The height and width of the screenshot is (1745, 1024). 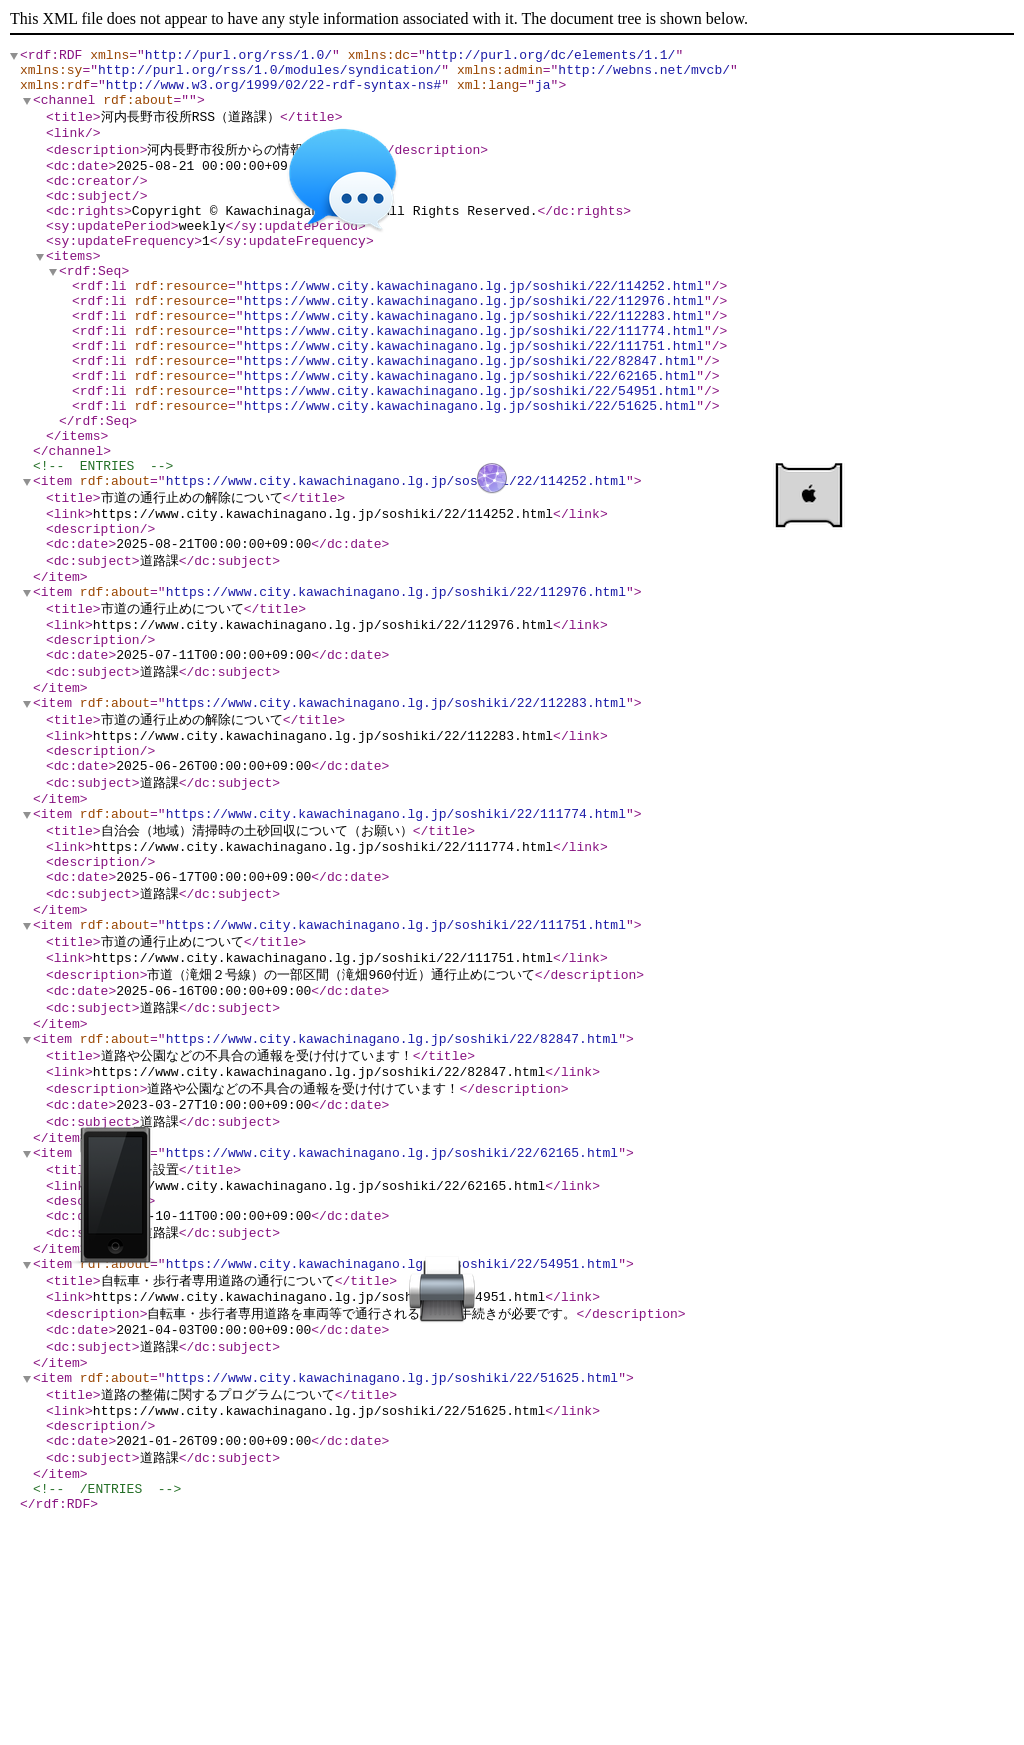 What do you see at coordinates (492, 478) in the screenshot?
I see `access network settings and preferences` at bounding box center [492, 478].